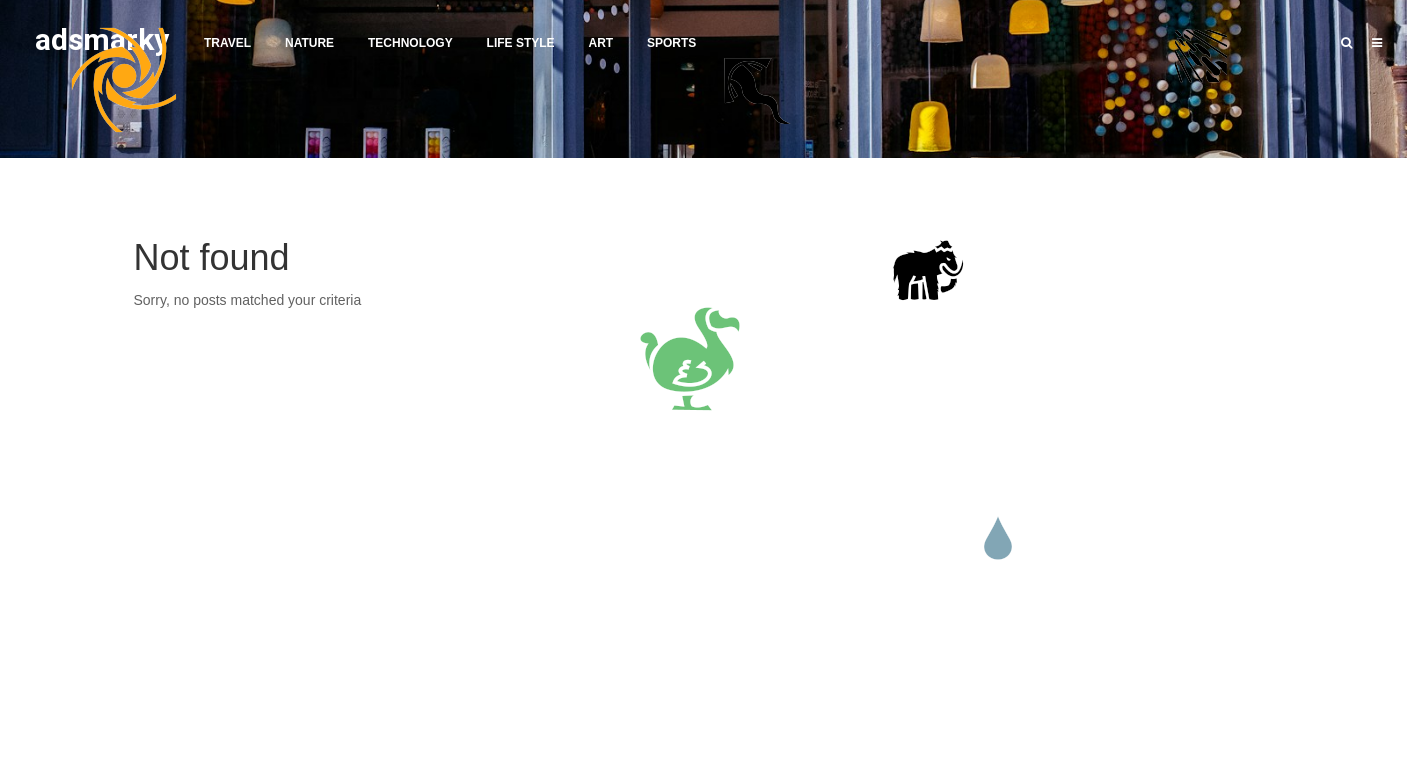 Image resolution: width=1407 pixels, height=783 pixels. What do you see at coordinates (124, 80) in the screenshot?
I see `spy or stealth game mode` at bounding box center [124, 80].